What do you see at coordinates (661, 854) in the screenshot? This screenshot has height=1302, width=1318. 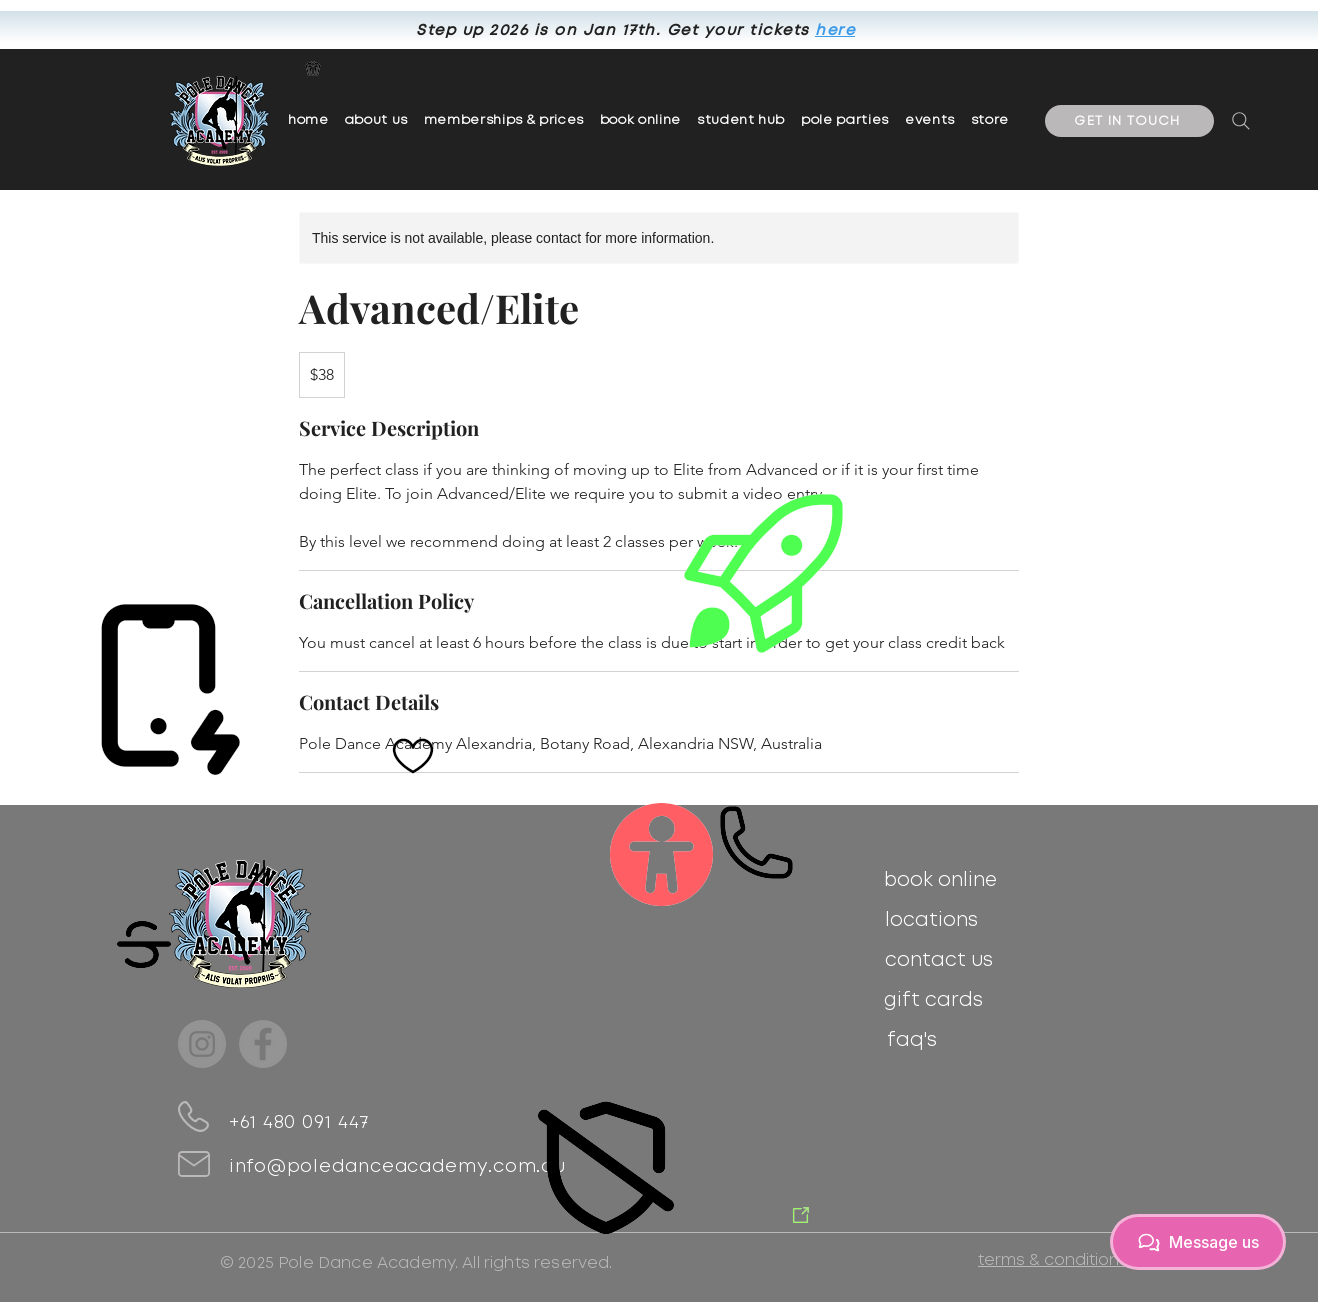 I see `enable accessibility features` at bounding box center [661, 854].